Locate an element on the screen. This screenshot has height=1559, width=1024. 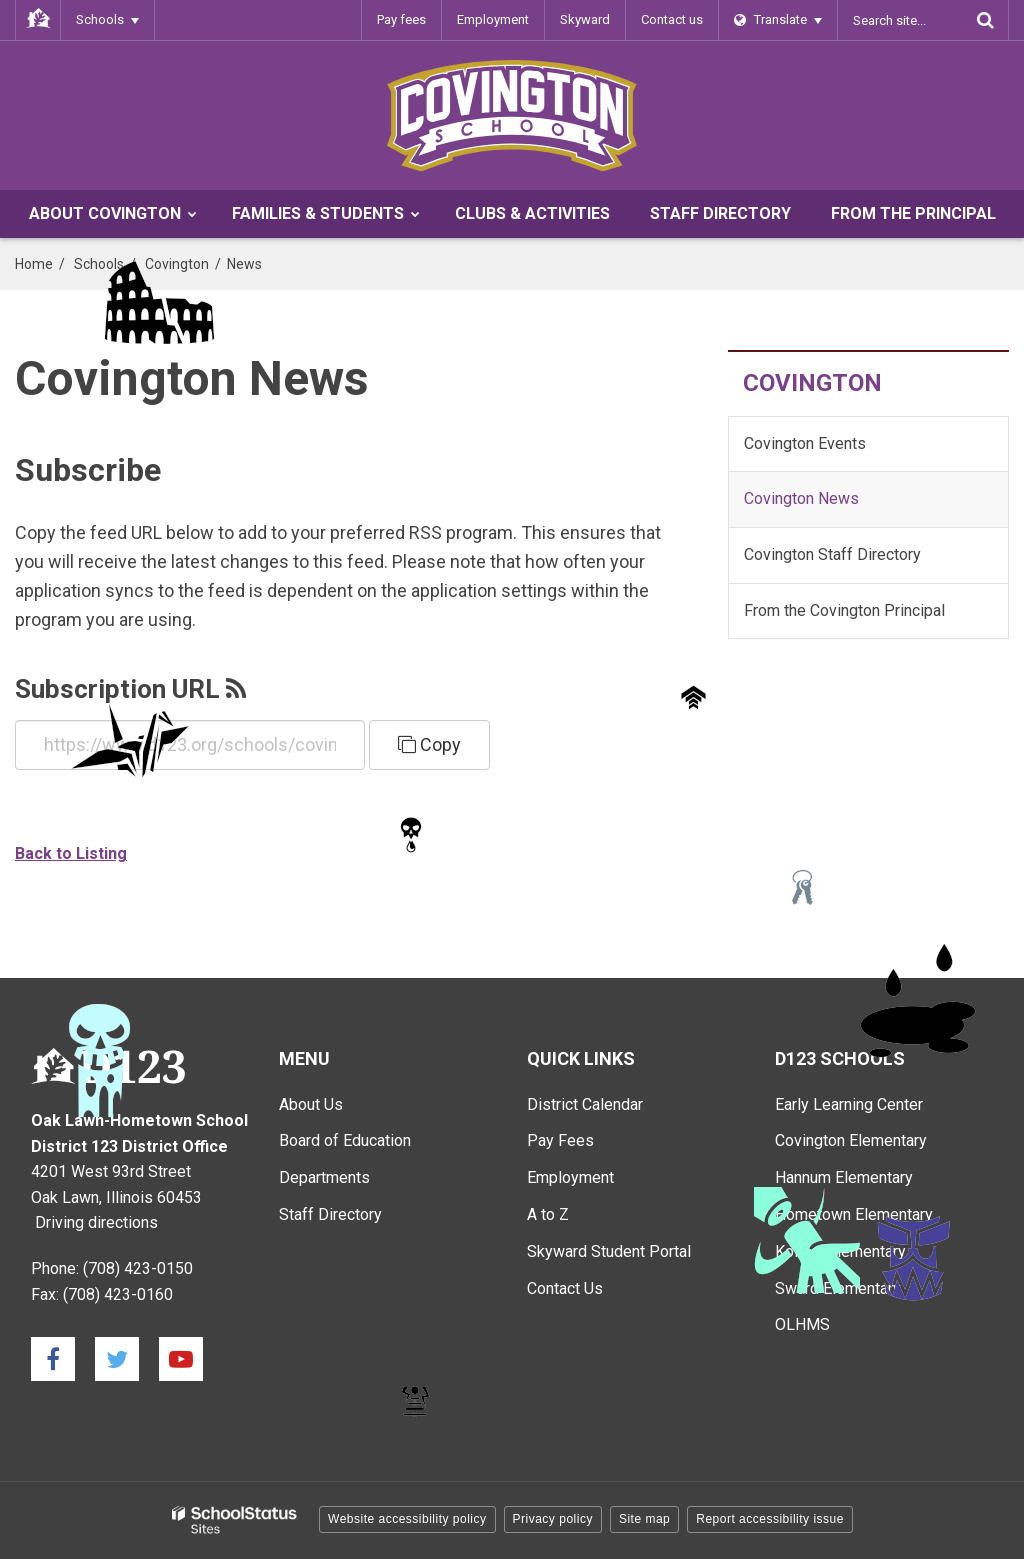
upgrade your character or item is located at coordinates (693, 697).